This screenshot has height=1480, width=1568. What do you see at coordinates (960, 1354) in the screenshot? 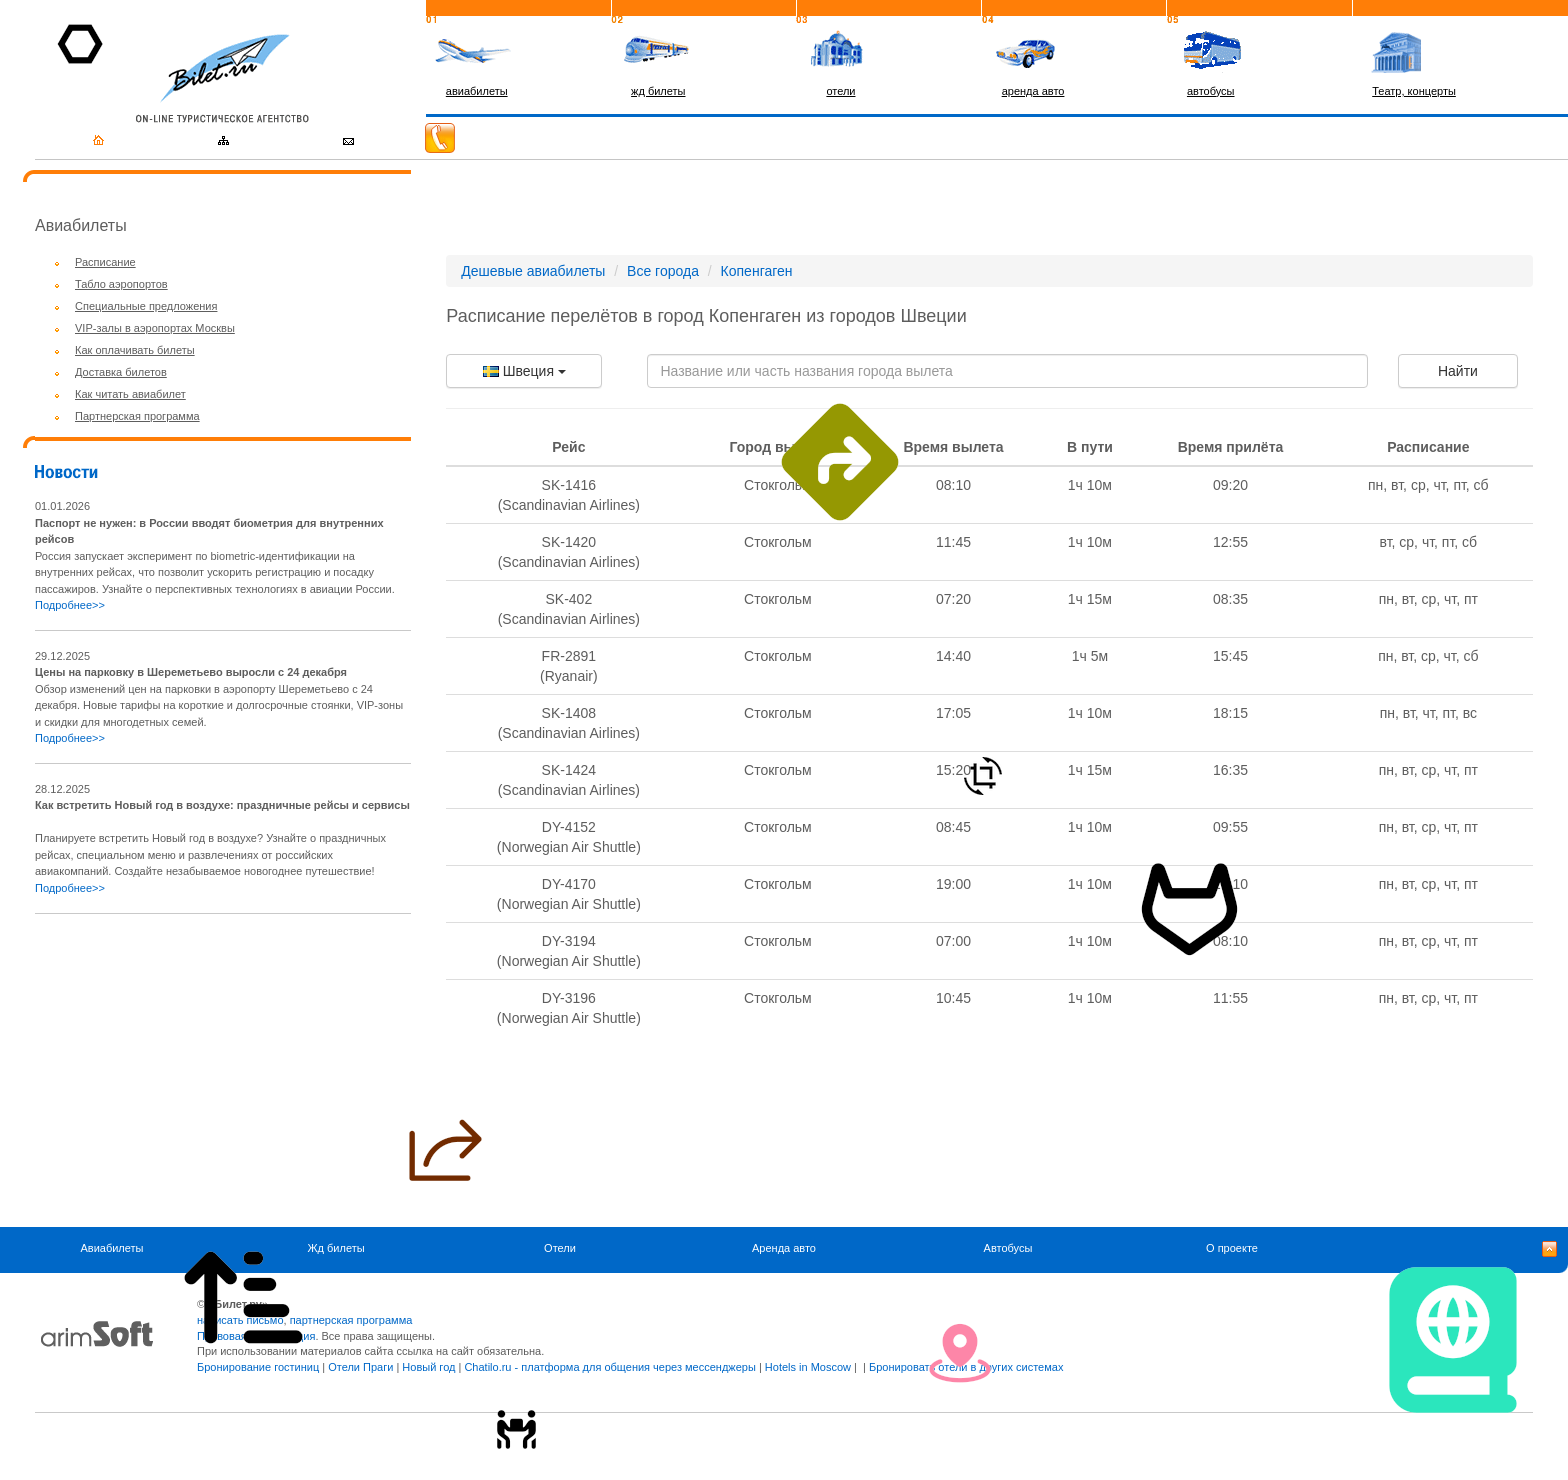
I see `view location area or zone on map` at bounding box center [960, 1354].